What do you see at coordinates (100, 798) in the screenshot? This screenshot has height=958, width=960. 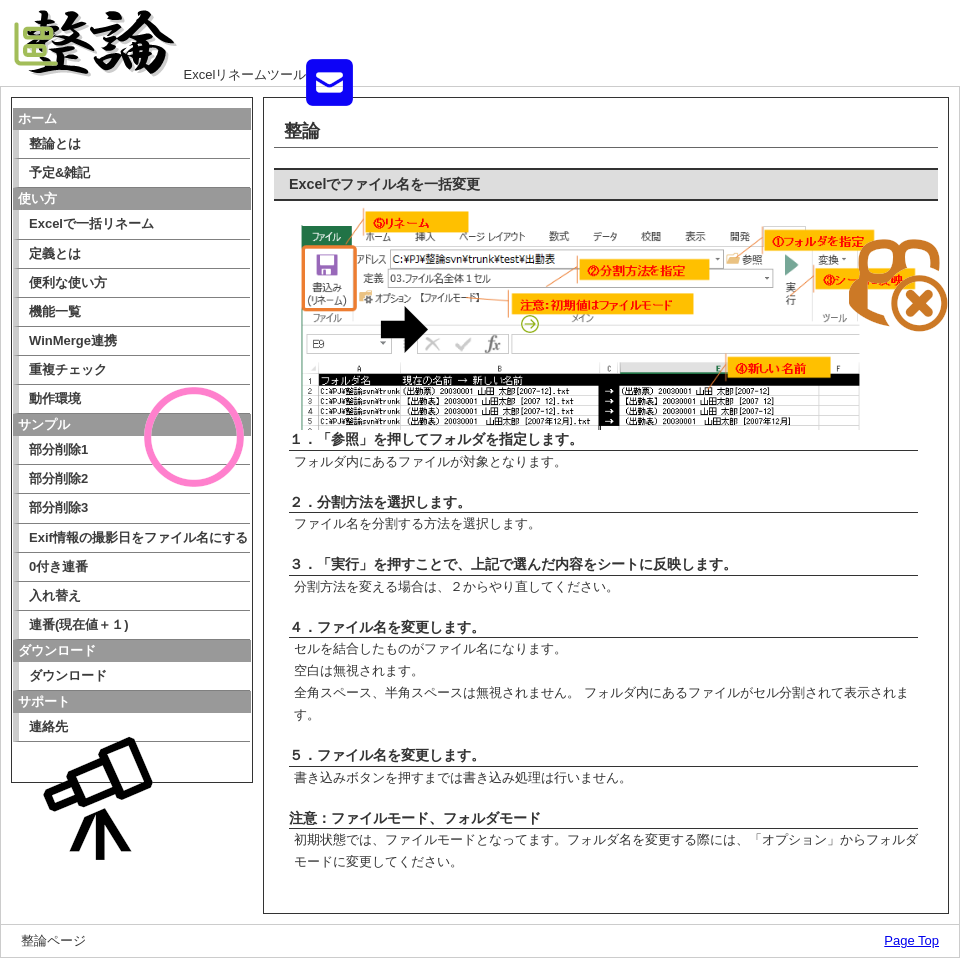 I see `explore or discover new content` at bounding box center [100, 798].